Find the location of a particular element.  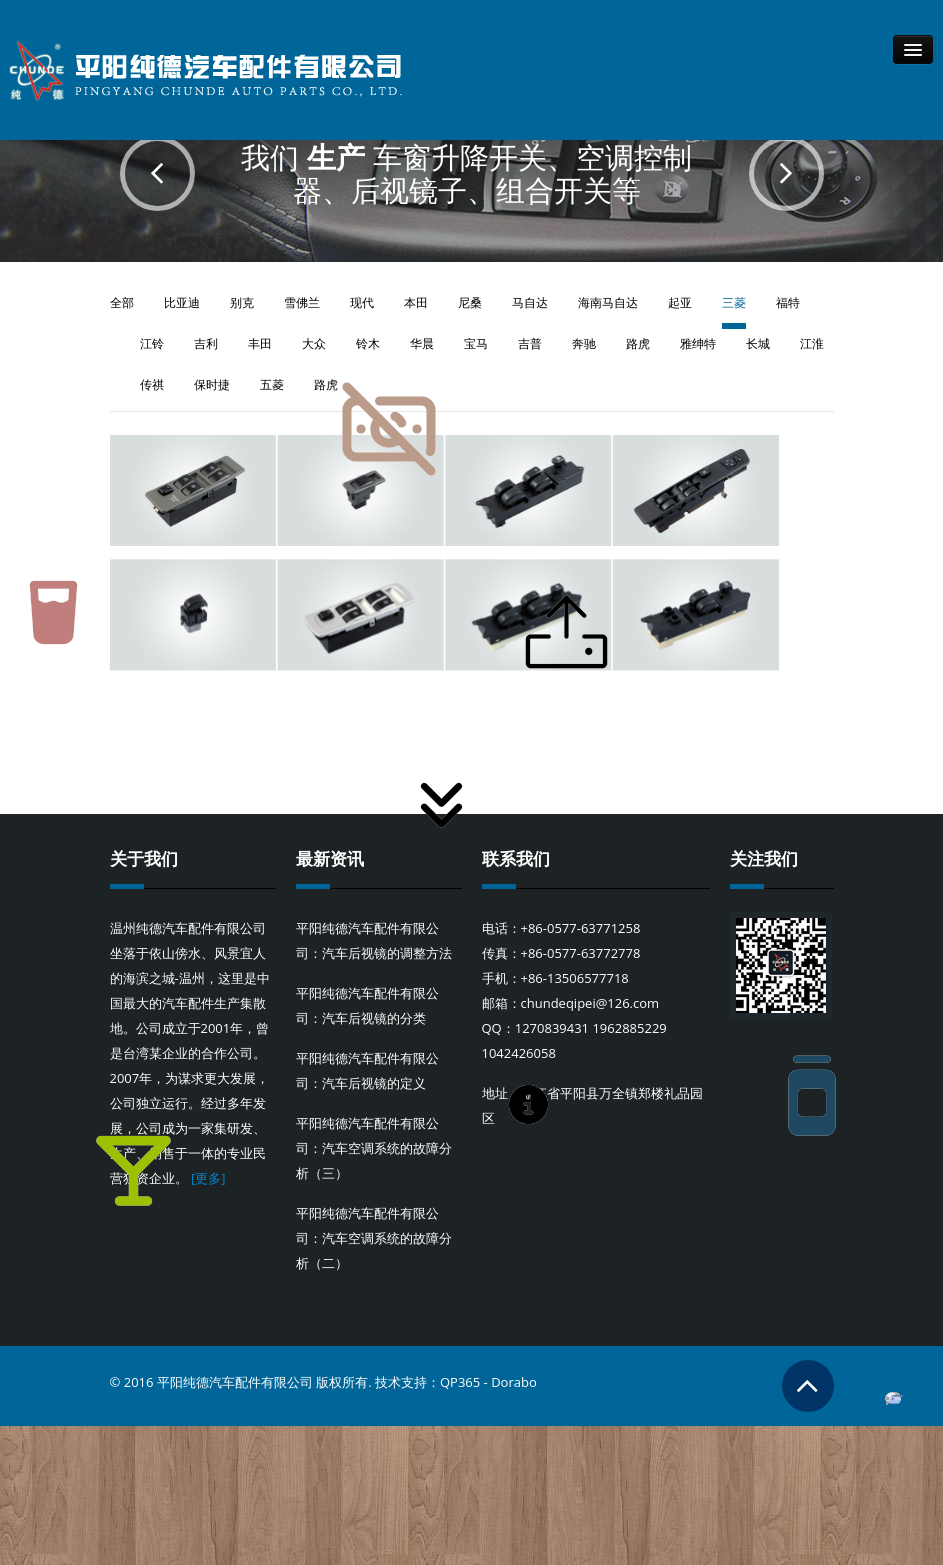

discord early supporter badge is located at coordinates (894, 1398).